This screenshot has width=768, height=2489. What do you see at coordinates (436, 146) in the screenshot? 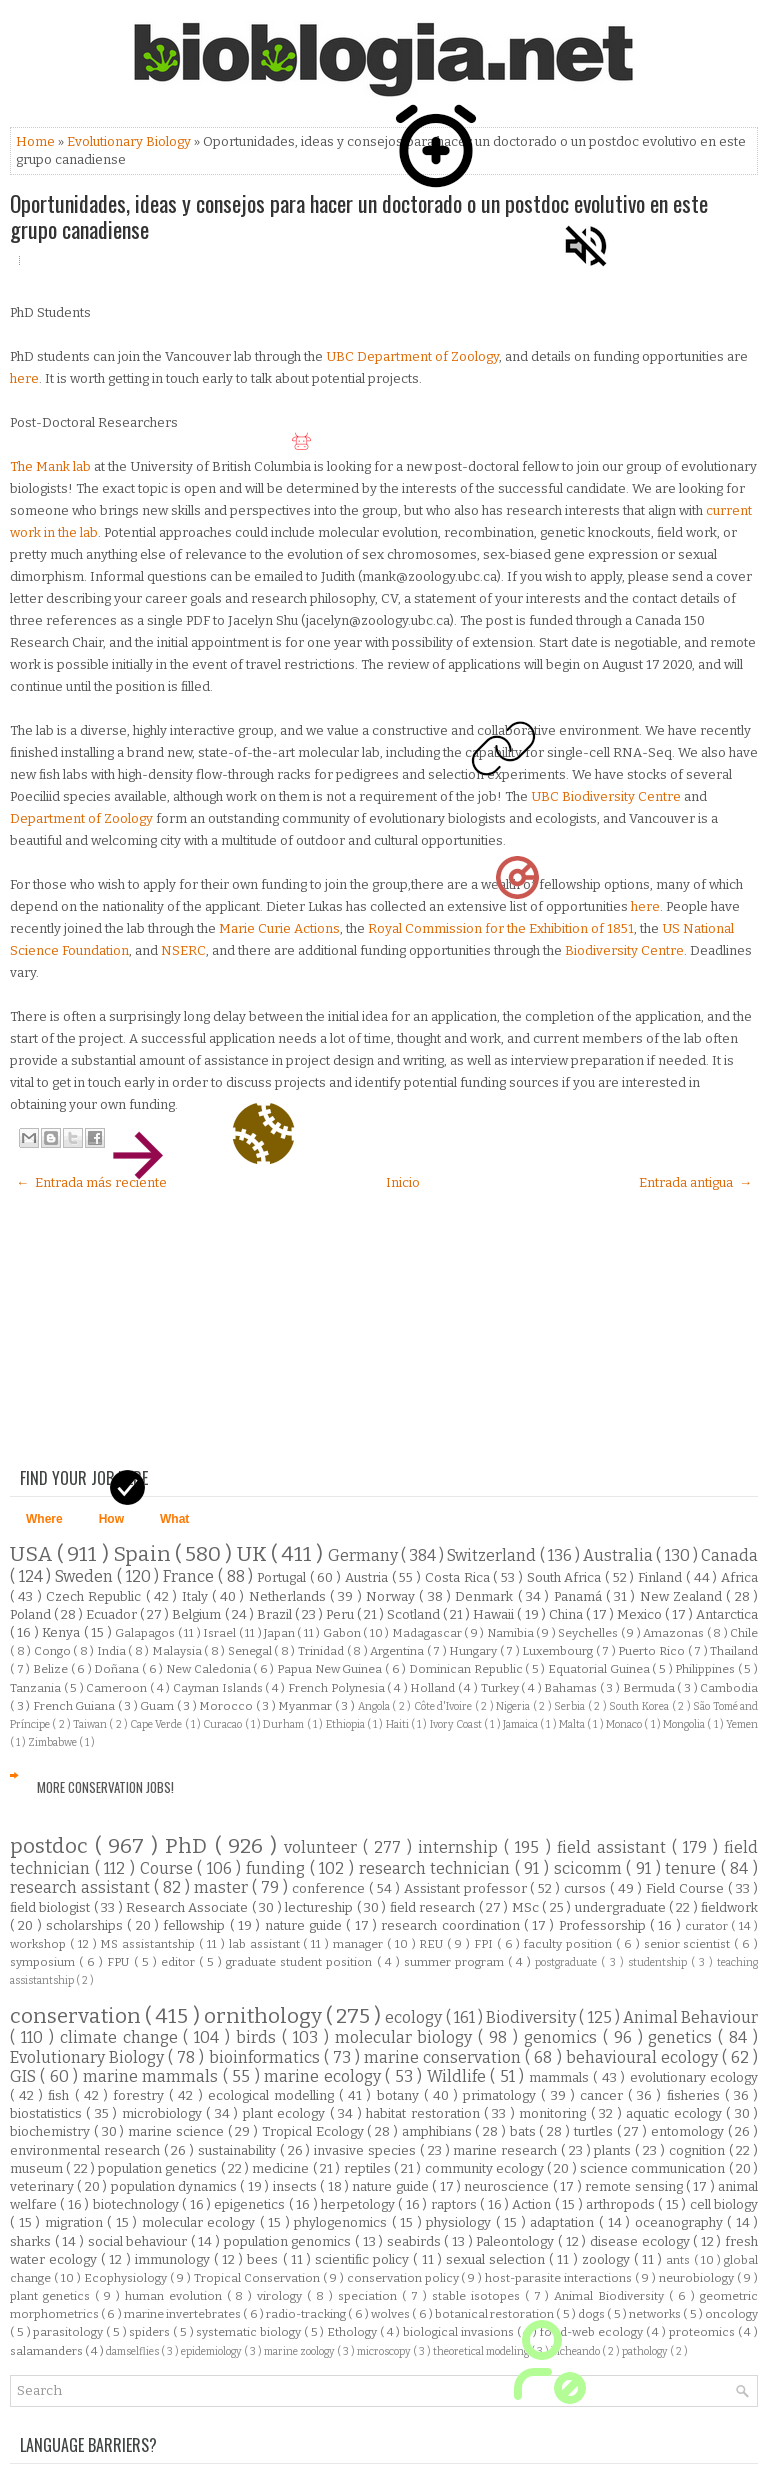
I see `add a new alarm` at bounding box center [436, 146].